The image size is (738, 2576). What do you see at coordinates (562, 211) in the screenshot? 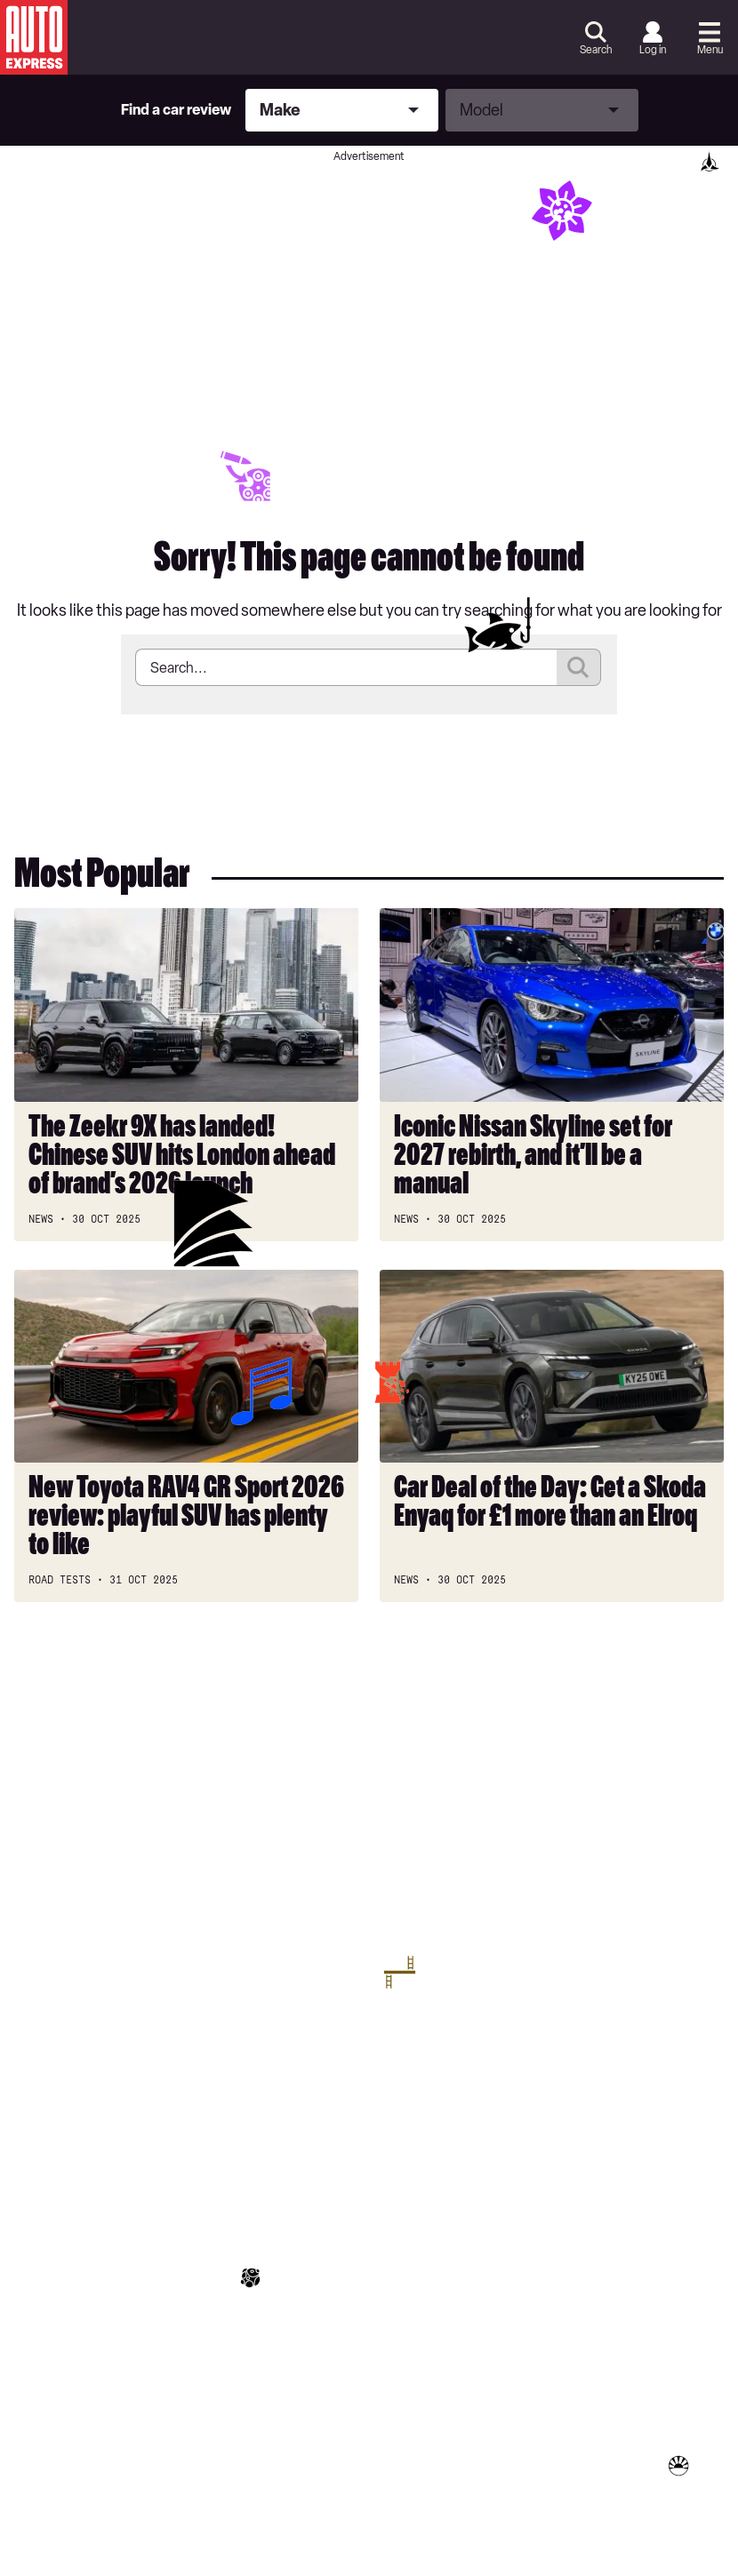
I see `decorative flower element for game UI` at bounding box center [562, 211].